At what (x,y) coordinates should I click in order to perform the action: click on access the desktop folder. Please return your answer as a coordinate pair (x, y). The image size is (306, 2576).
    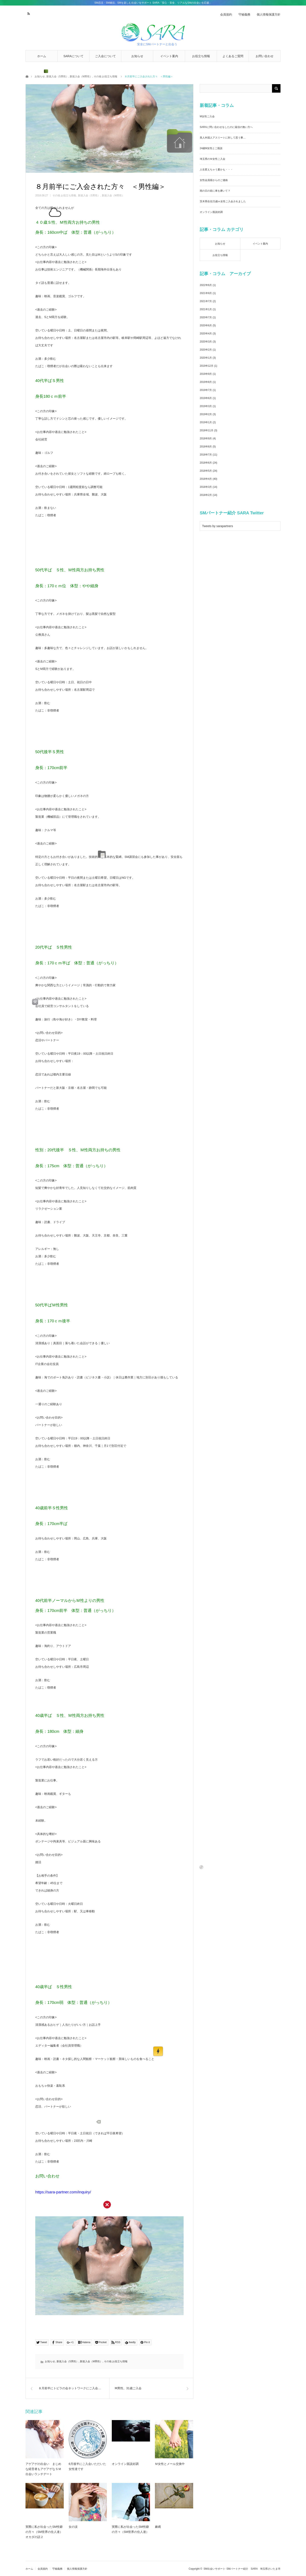
    Looking at the image, I should click on (46, 71).